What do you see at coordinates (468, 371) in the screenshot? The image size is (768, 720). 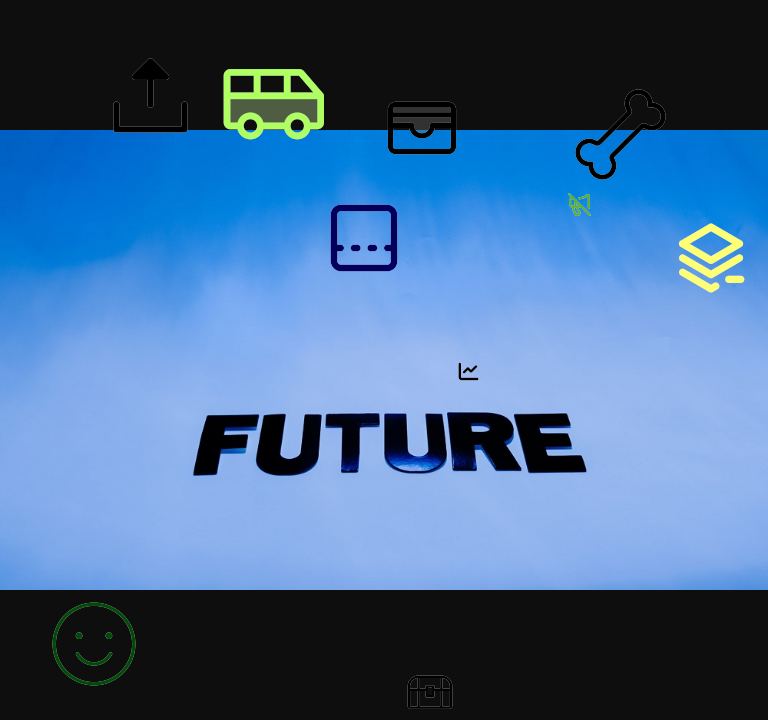 I see `view analytics or statistics` at bounding box center [468, 371].